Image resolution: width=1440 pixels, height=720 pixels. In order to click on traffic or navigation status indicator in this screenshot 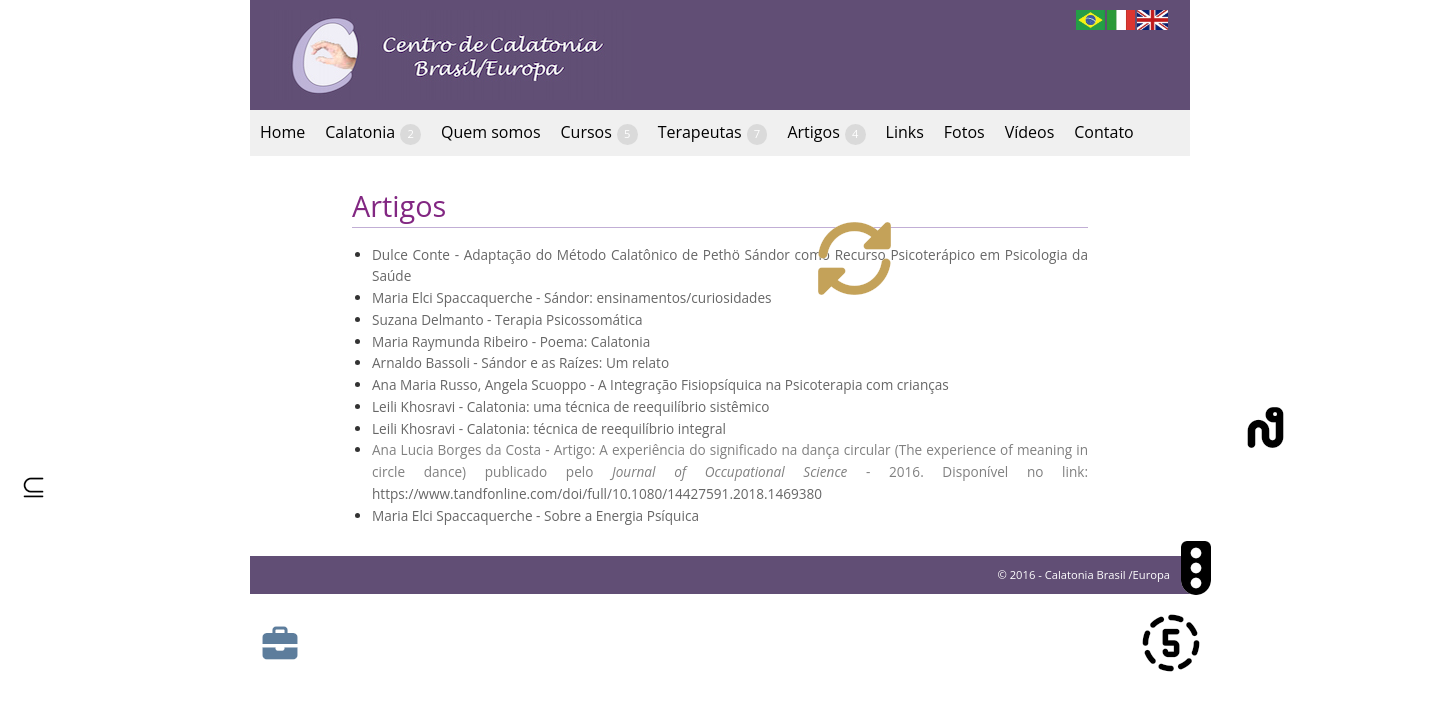, I will do `click(1196, 568)`.